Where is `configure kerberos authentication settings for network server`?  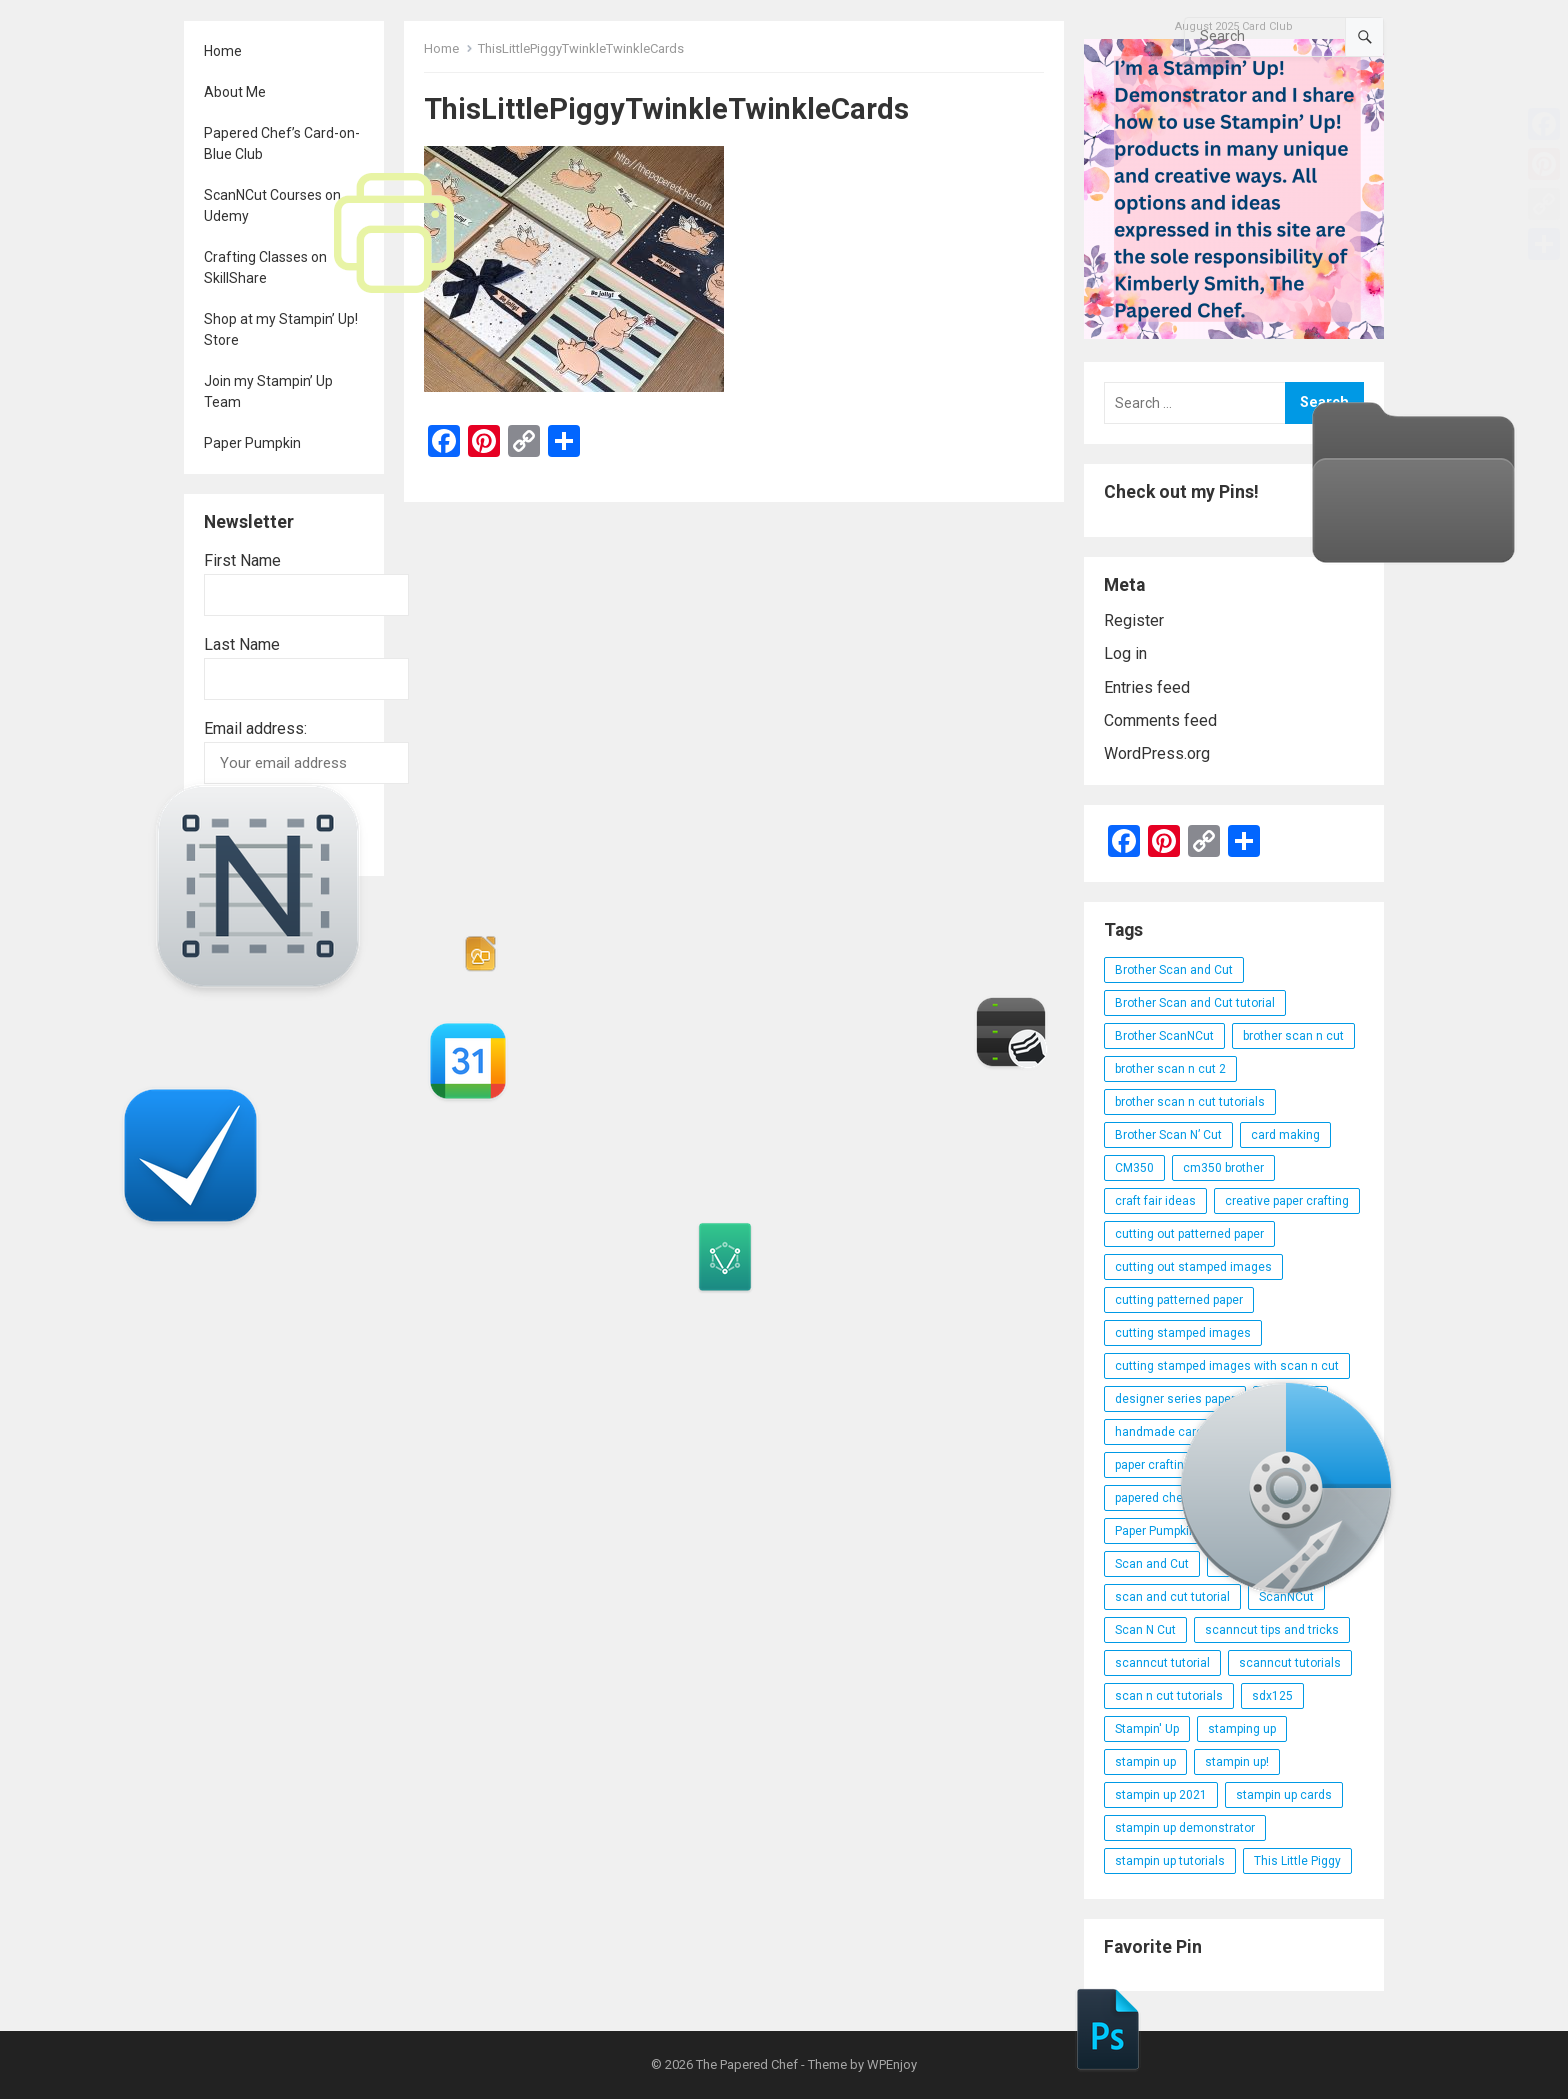 configure kerberos authentication settings for network server is located at coordinates (1011, 1032).